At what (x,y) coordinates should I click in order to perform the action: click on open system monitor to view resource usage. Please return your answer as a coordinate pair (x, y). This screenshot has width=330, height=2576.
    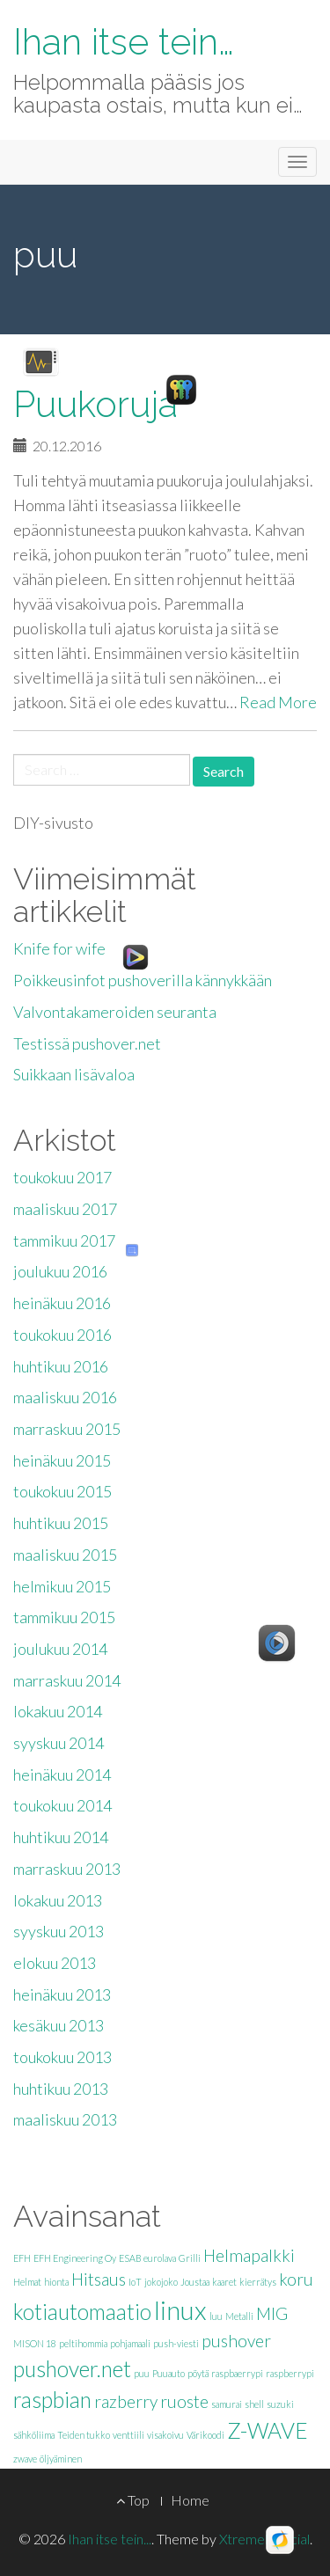
    Looking at the image, I should click on (40, 362).